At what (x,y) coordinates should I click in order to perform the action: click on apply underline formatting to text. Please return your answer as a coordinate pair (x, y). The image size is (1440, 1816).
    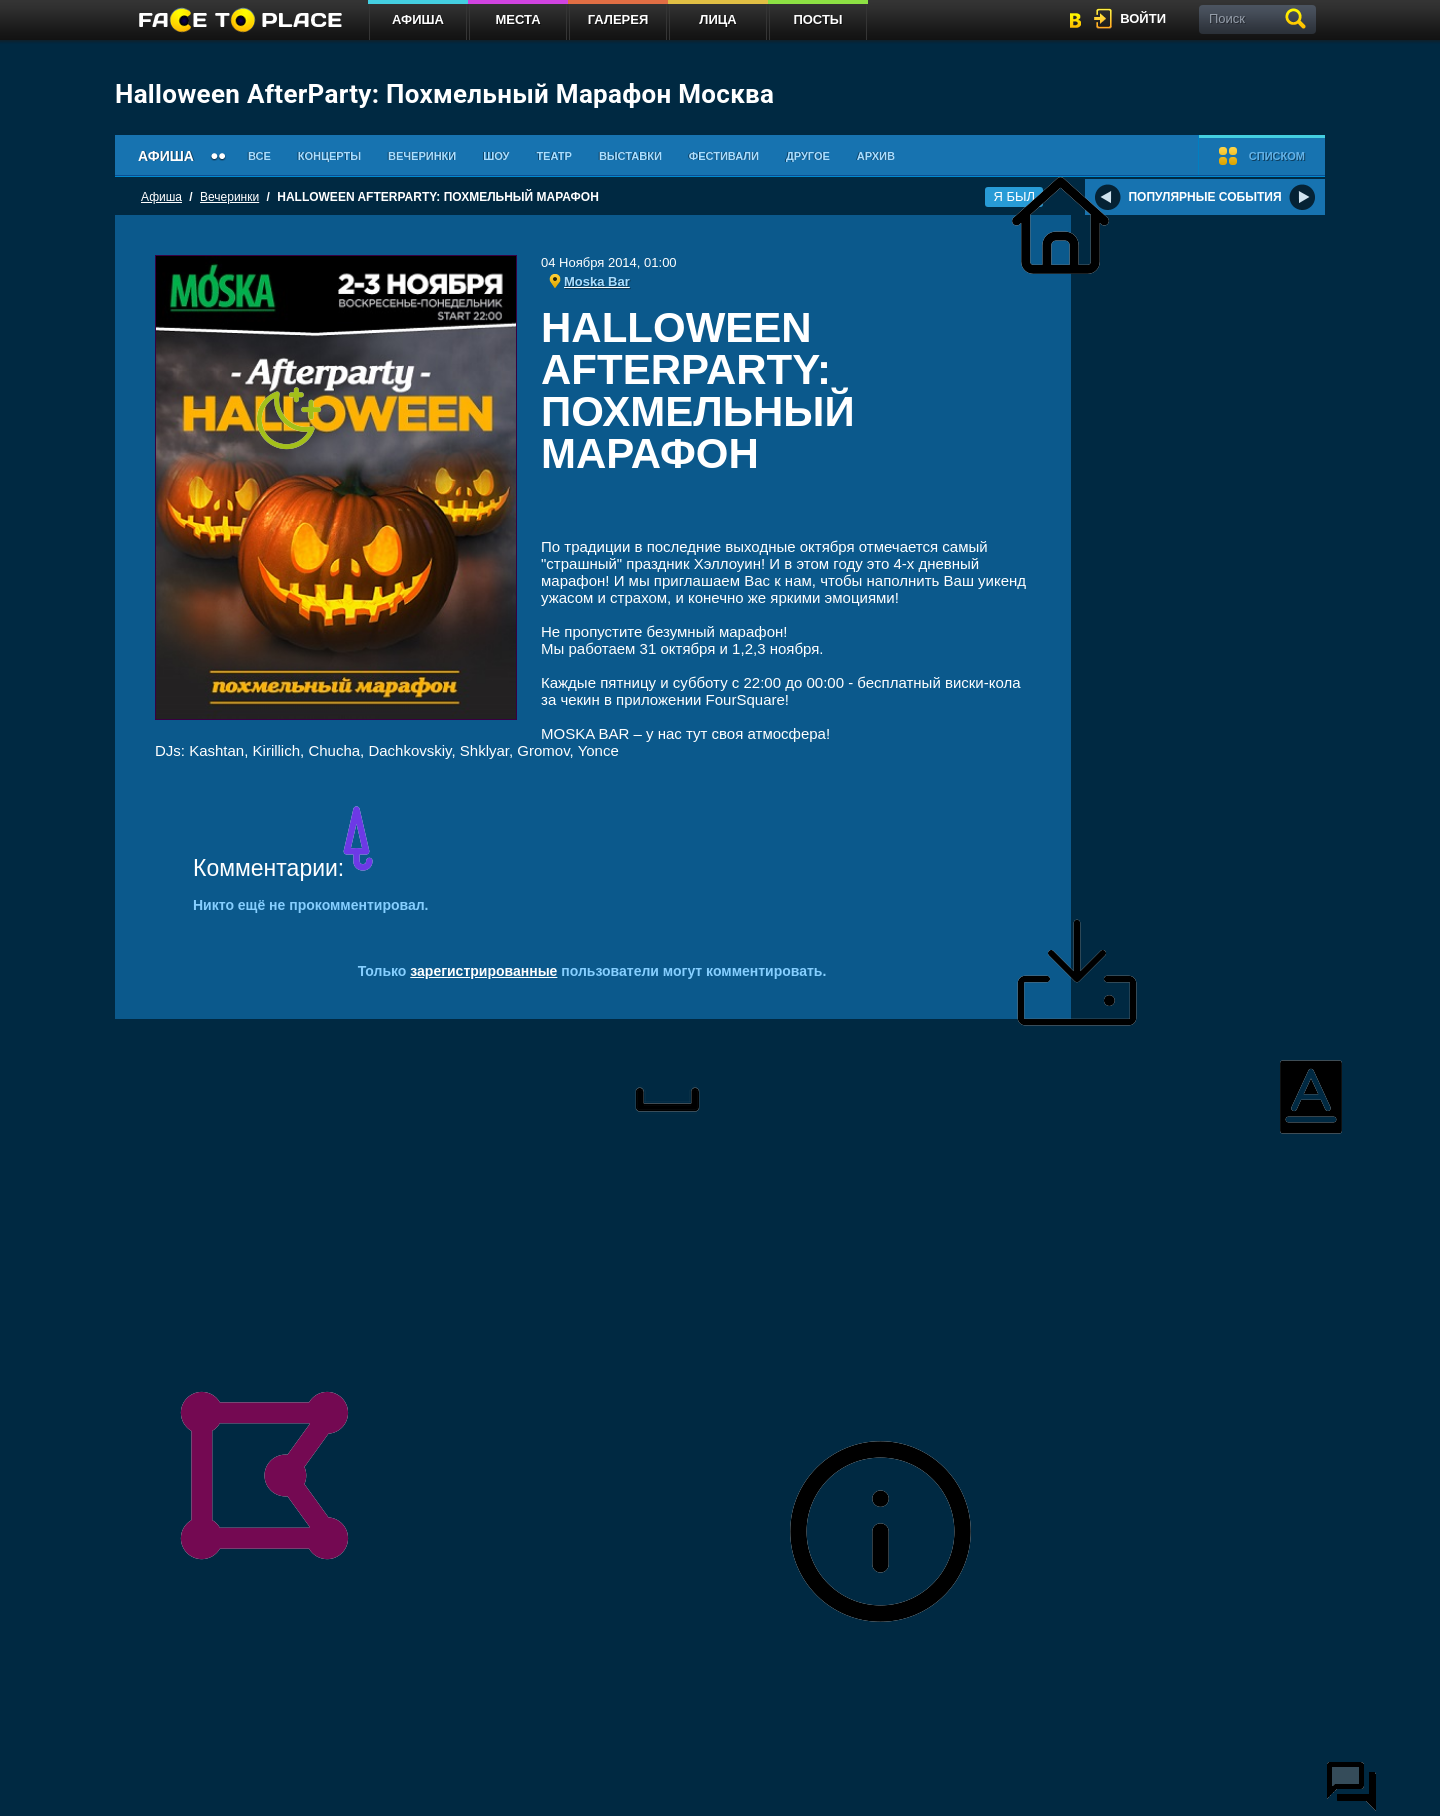
    Looking at the image, I should click on (1311, 1097).